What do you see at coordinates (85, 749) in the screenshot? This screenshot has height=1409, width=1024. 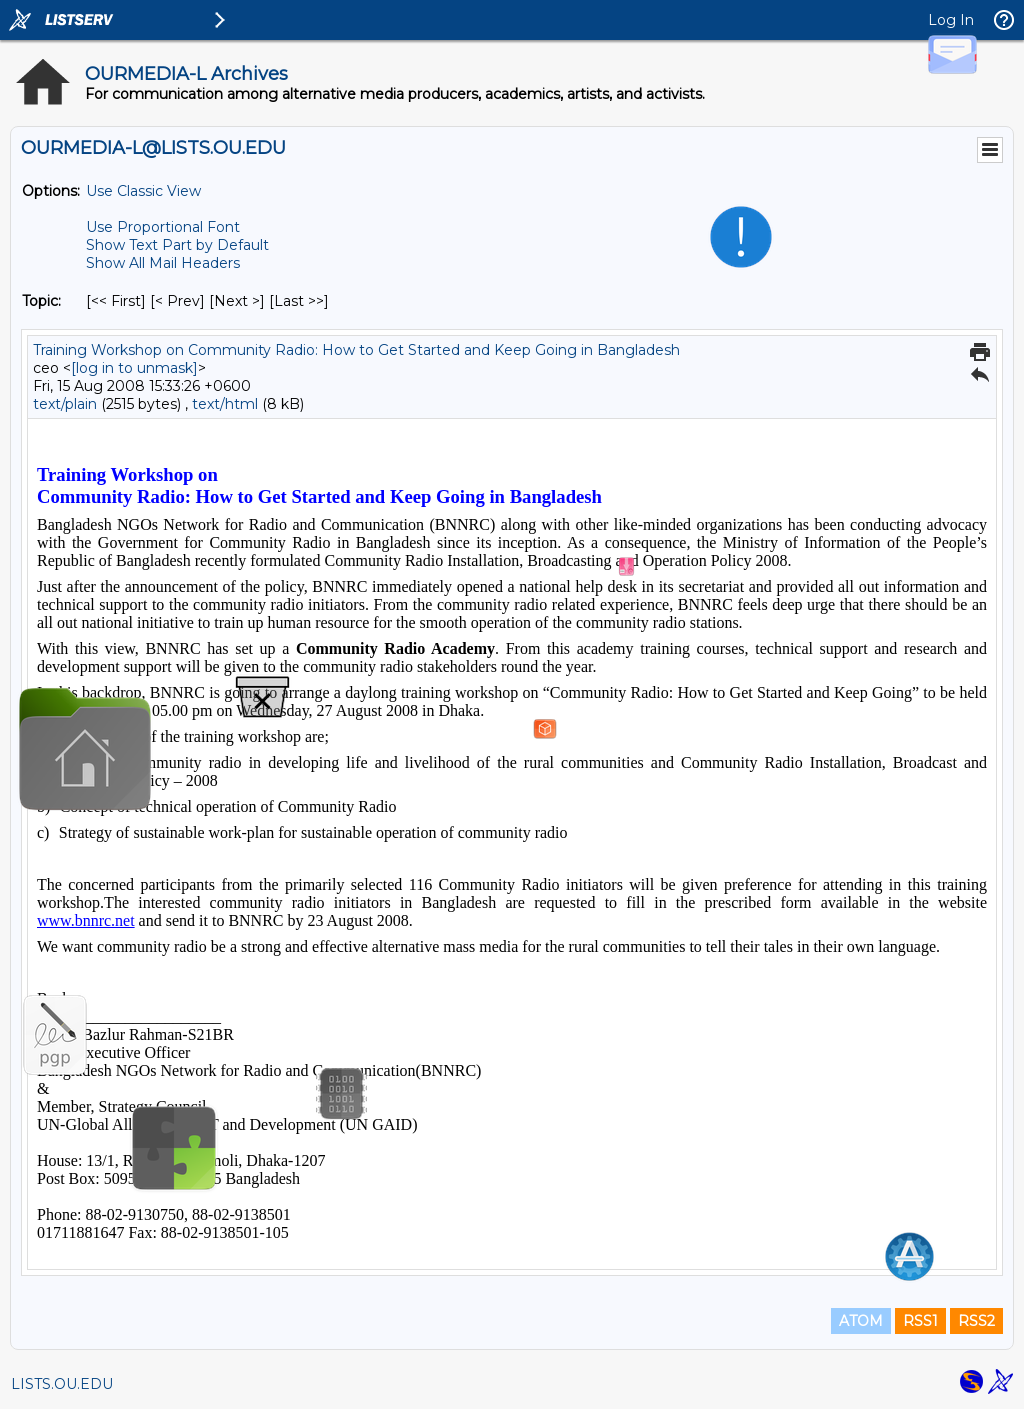 I see `access your home folder` at bounding box center [85, 749].